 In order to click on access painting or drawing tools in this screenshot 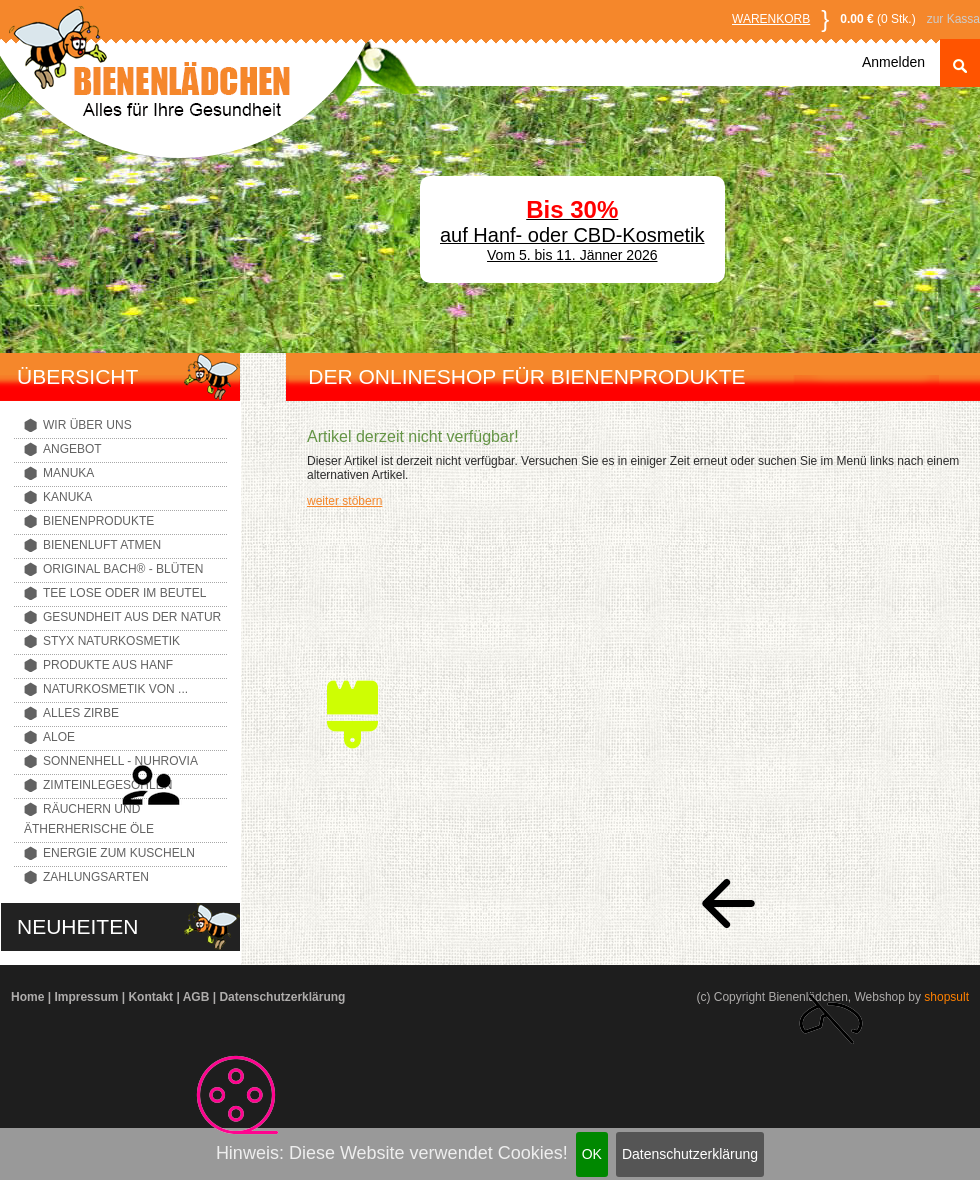, I will do `click(352, 714)`.